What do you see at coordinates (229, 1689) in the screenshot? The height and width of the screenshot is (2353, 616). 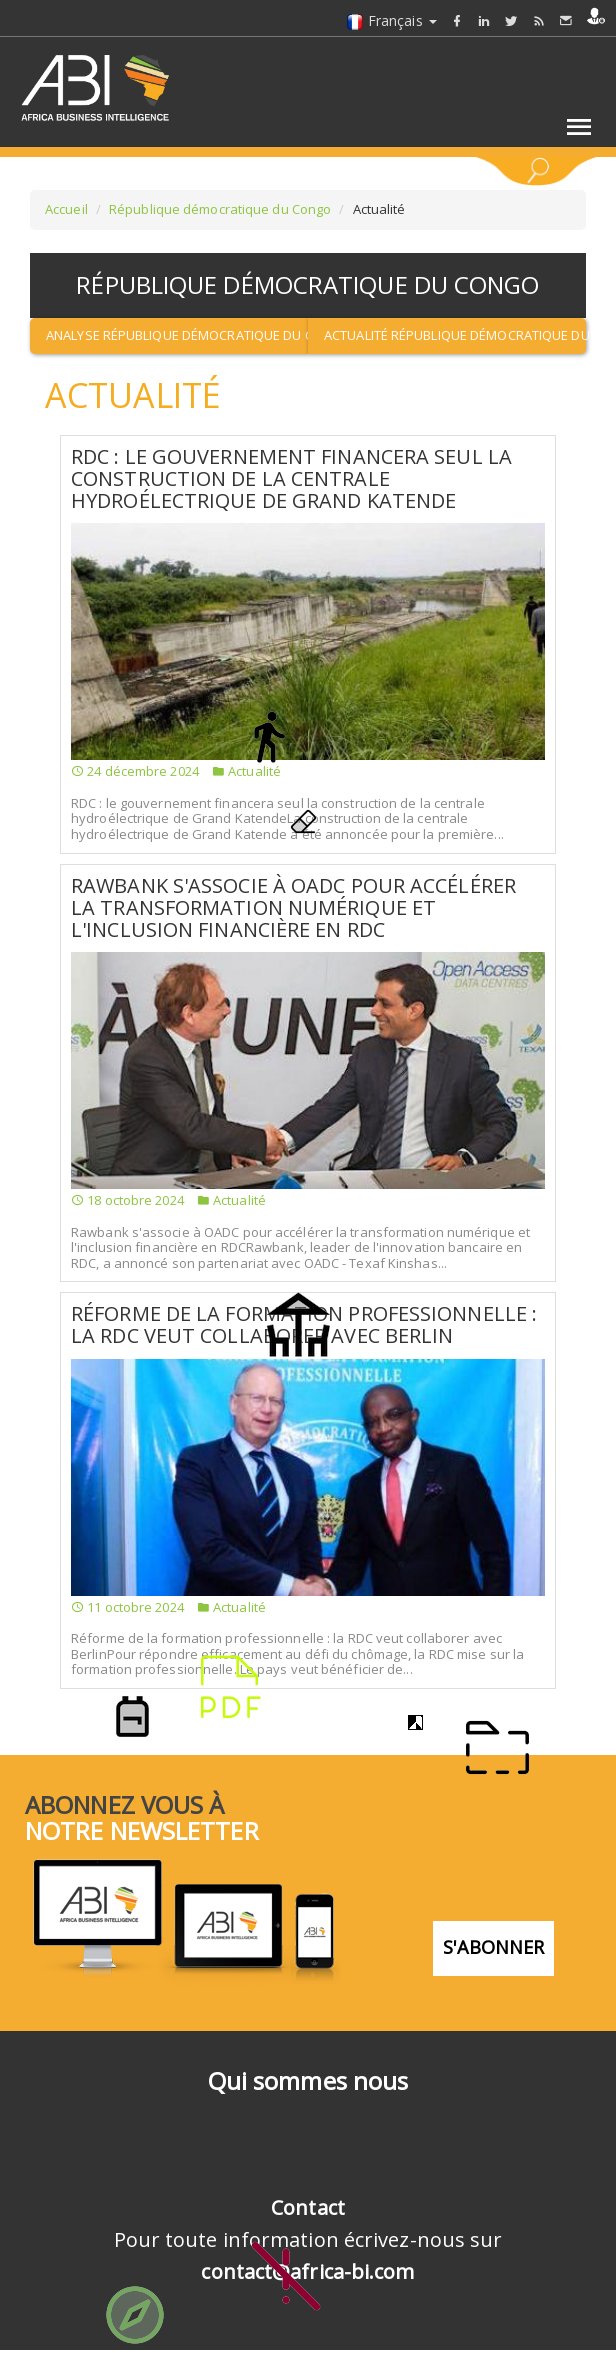 I see `view or open a PDF document` at bounding box center [229, 1689].